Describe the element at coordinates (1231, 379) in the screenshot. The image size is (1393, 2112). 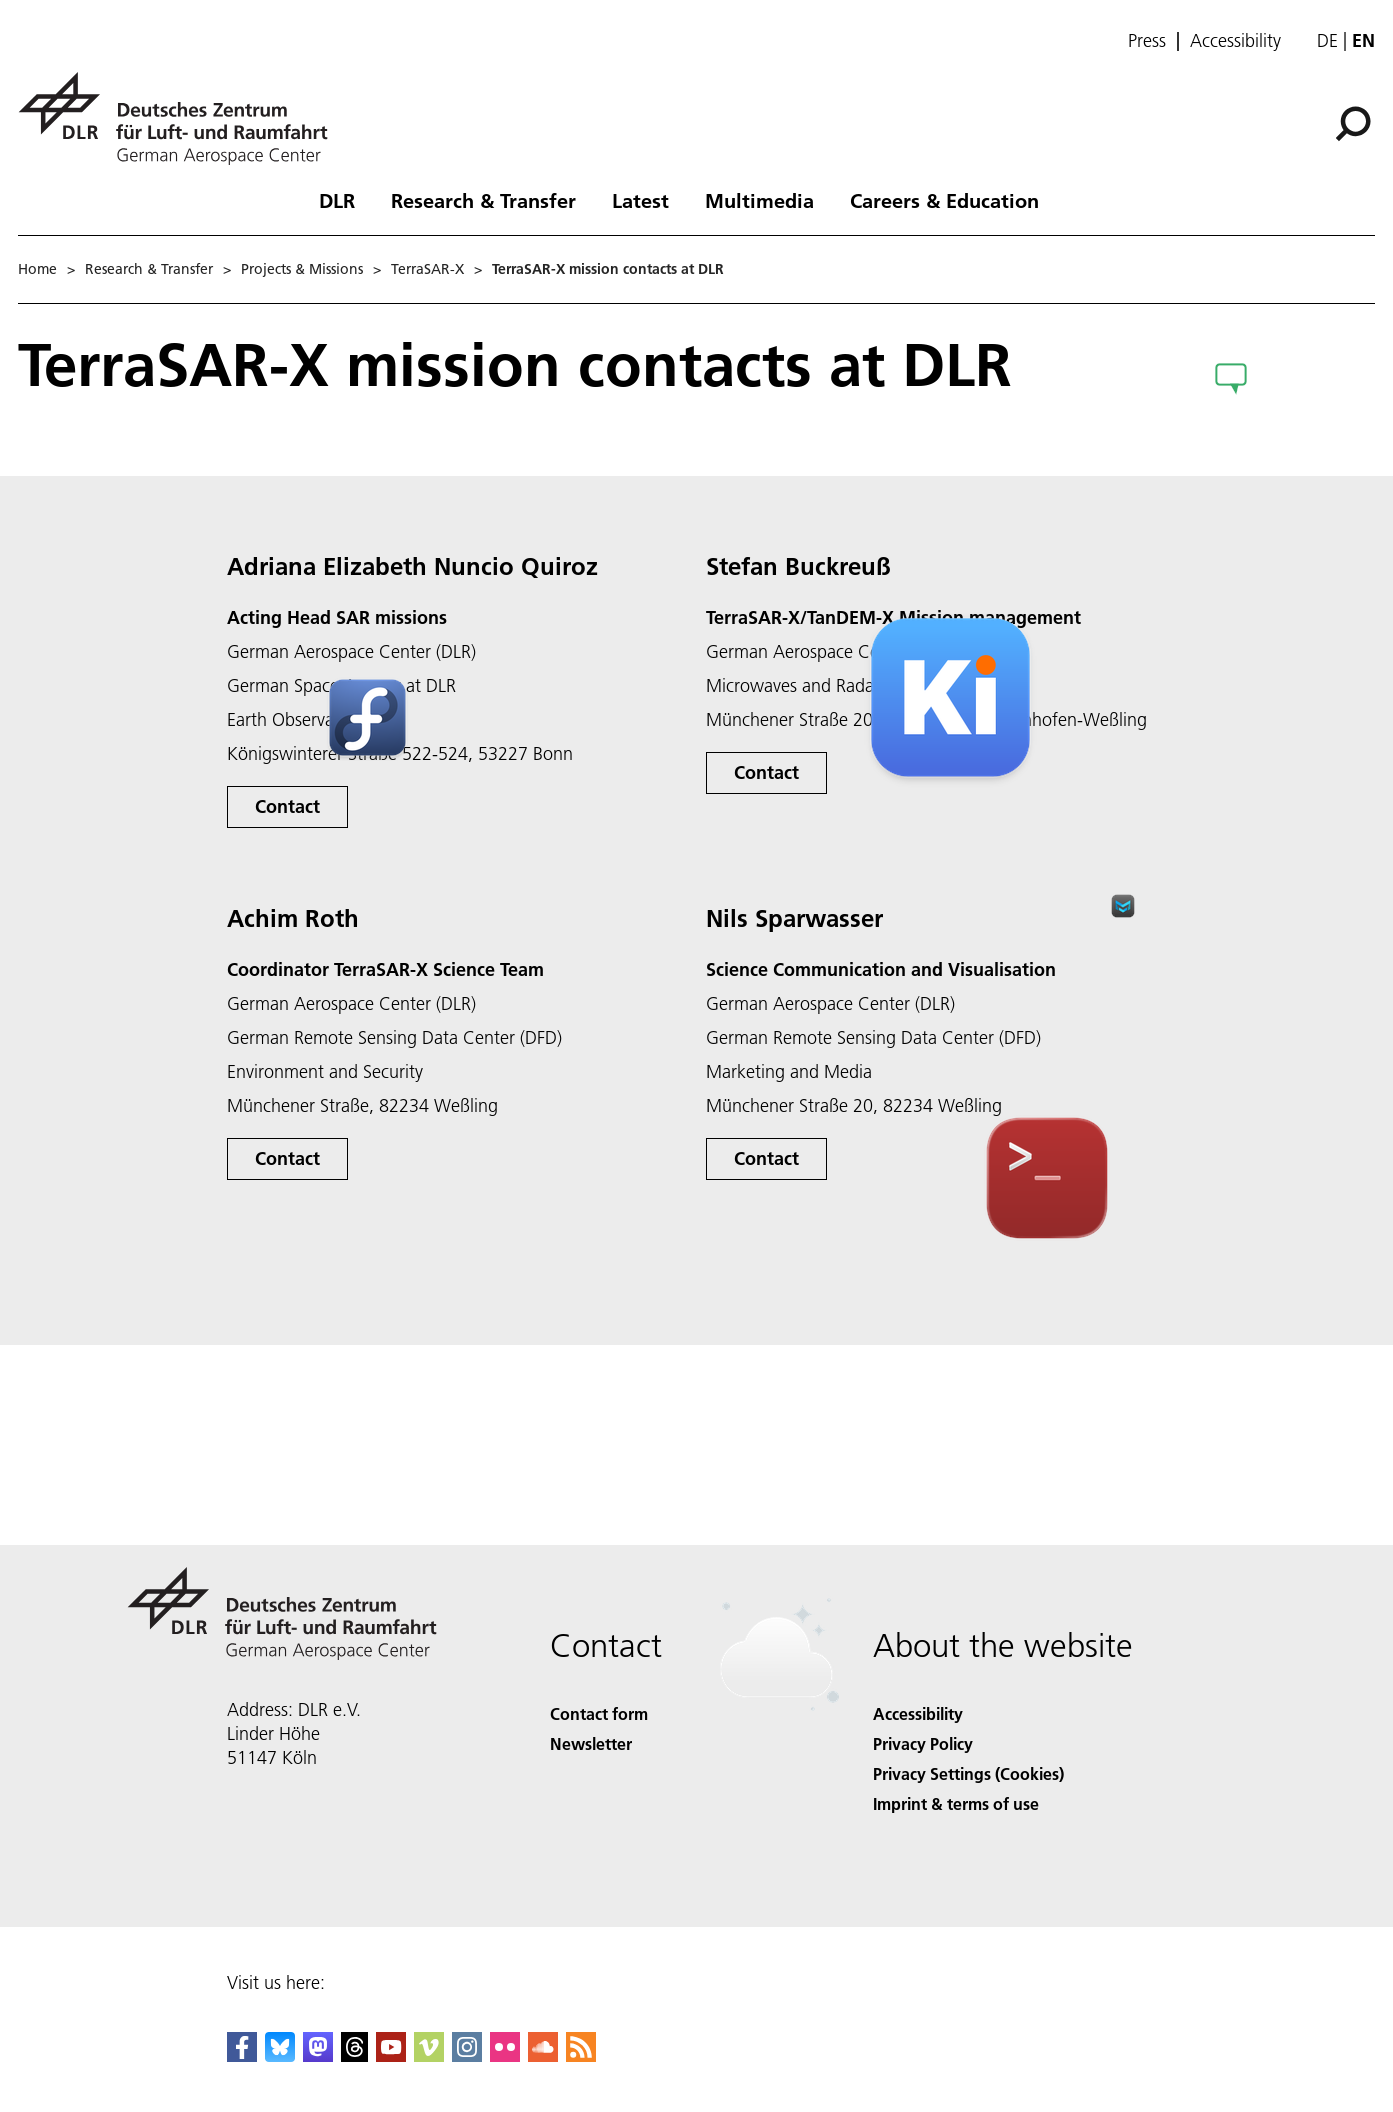
I see `keyboard input language indicator` at that location.